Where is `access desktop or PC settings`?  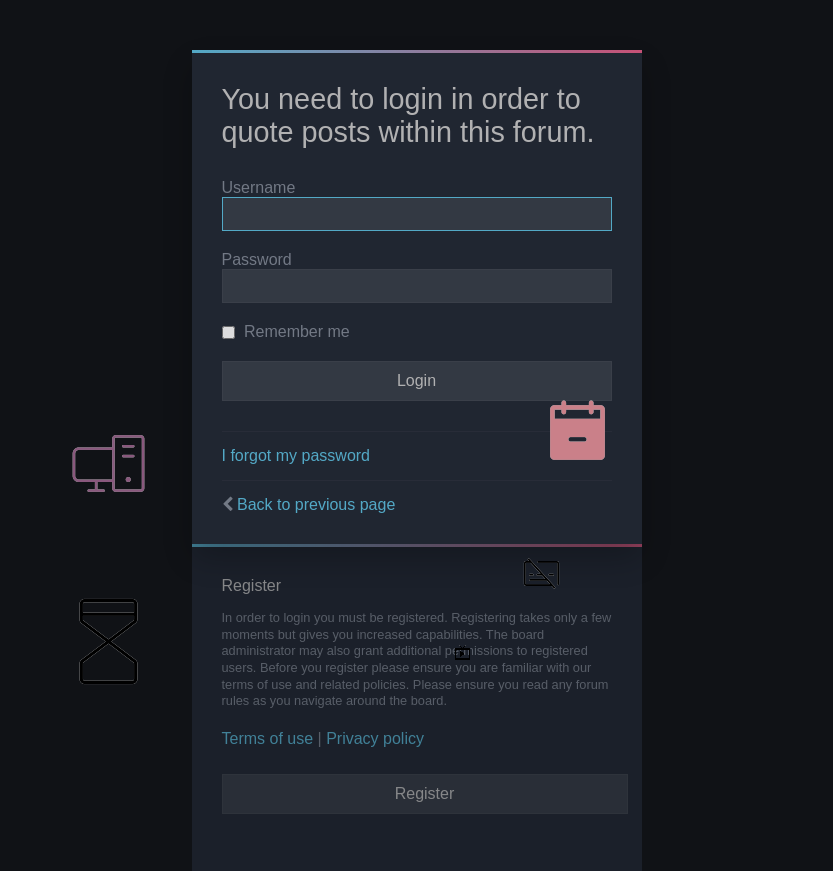
access desktop or PC settings is located at coordinates (108, 463).